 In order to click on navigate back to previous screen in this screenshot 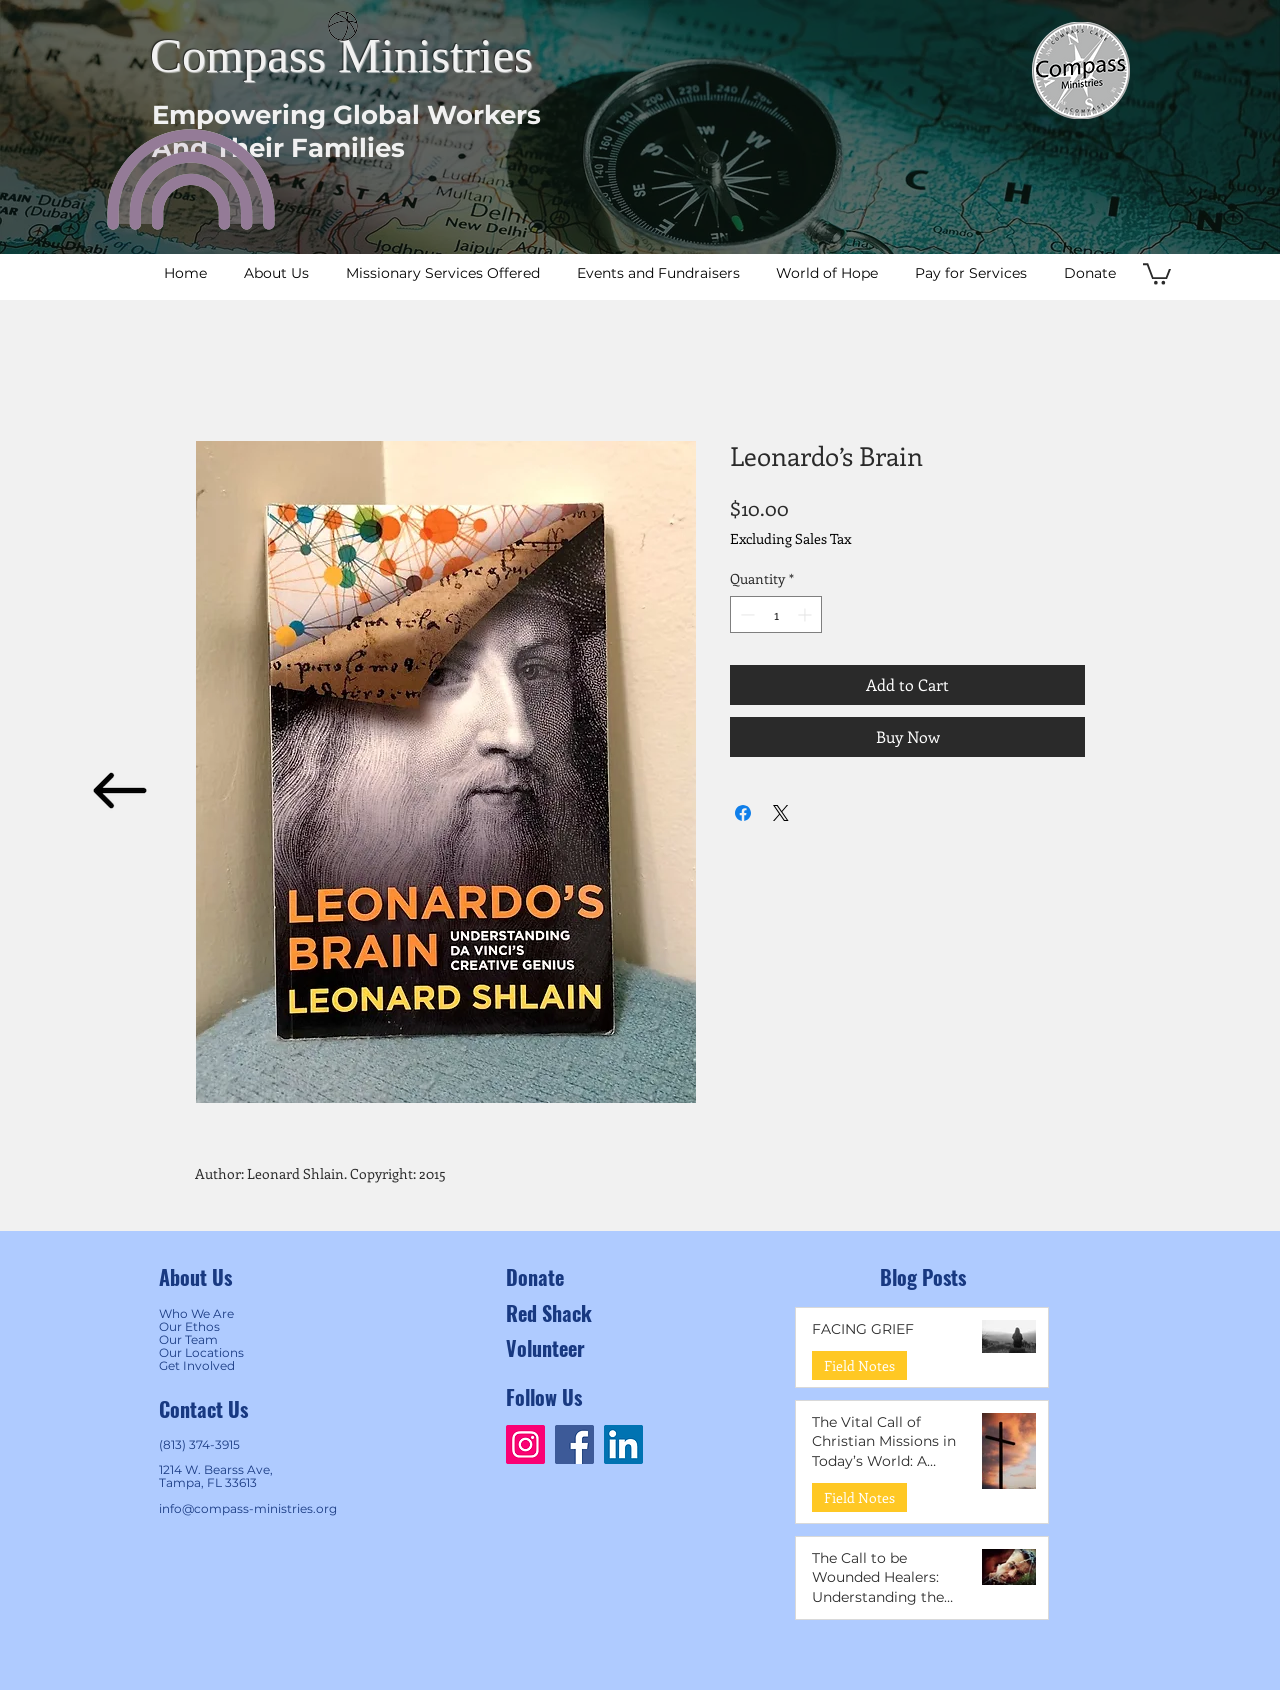, I will do `click(119, 790)`.